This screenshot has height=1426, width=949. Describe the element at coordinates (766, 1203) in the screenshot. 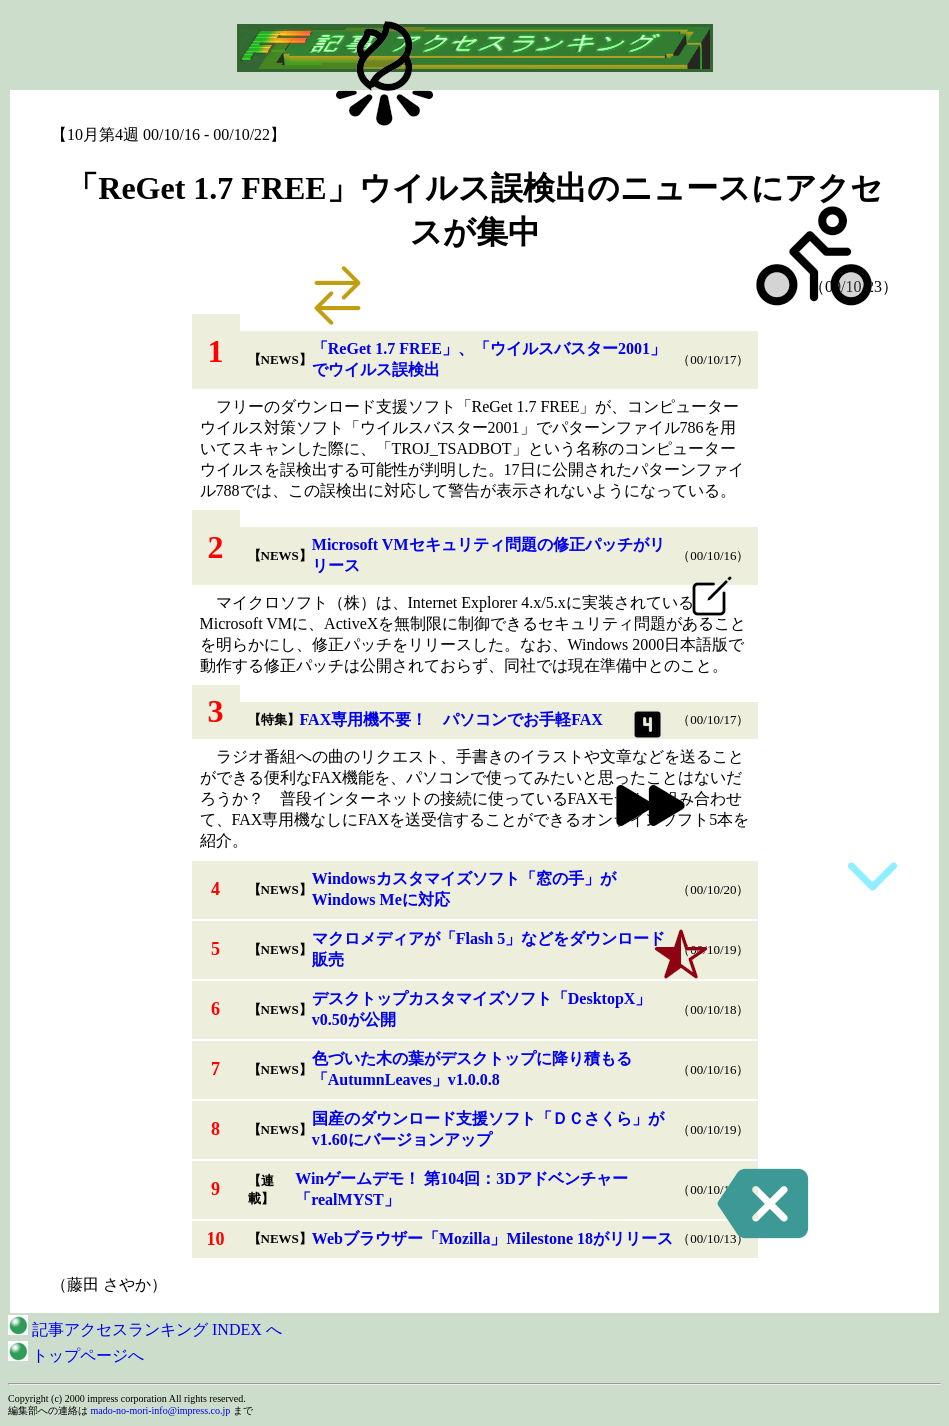

I see `delete the last character entered` at that location.